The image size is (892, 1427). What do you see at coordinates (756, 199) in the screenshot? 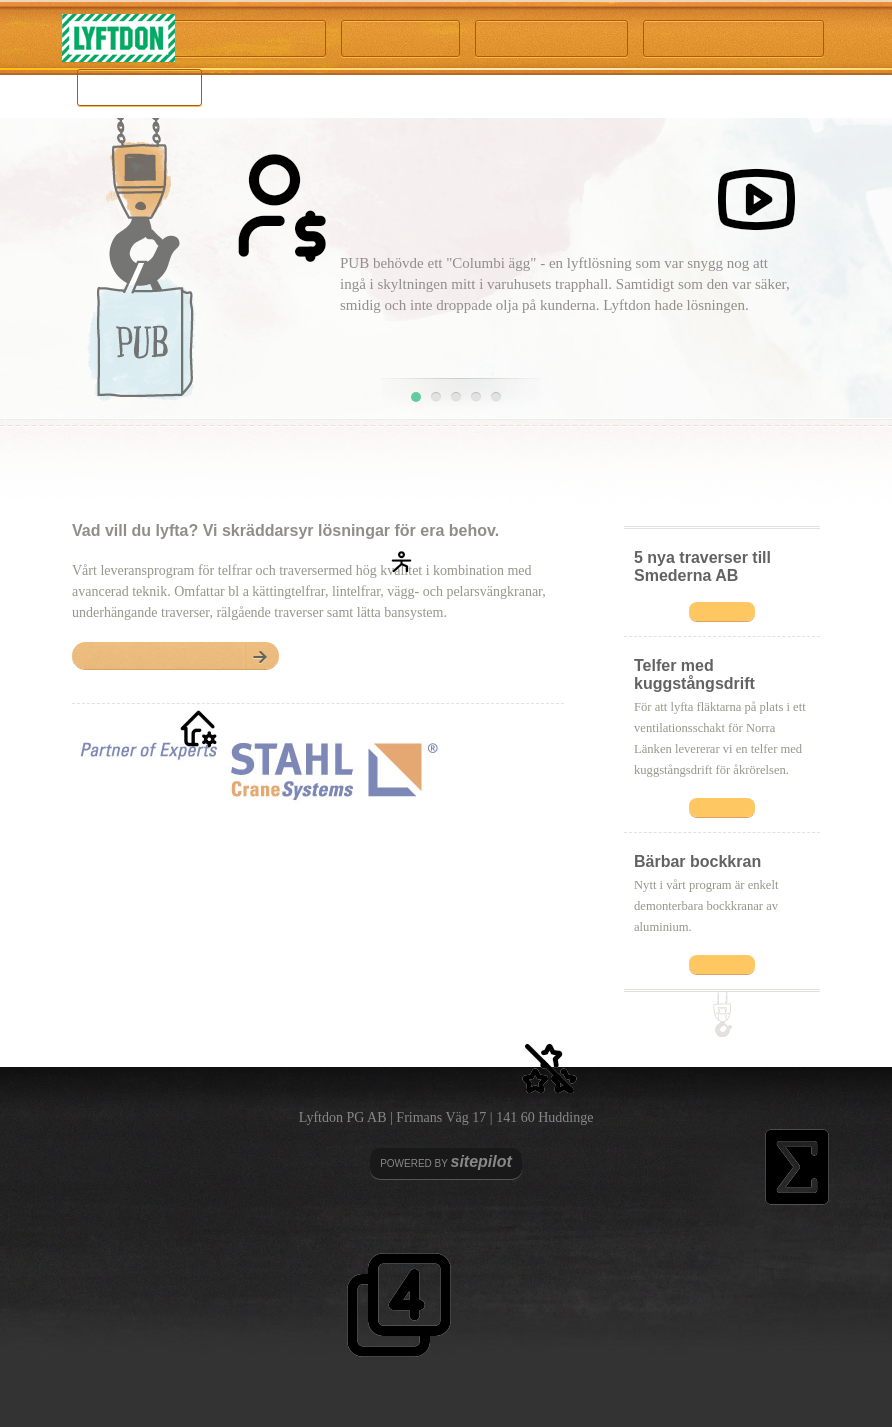
I see `open YouTube app` at bounding box center [756, 199].